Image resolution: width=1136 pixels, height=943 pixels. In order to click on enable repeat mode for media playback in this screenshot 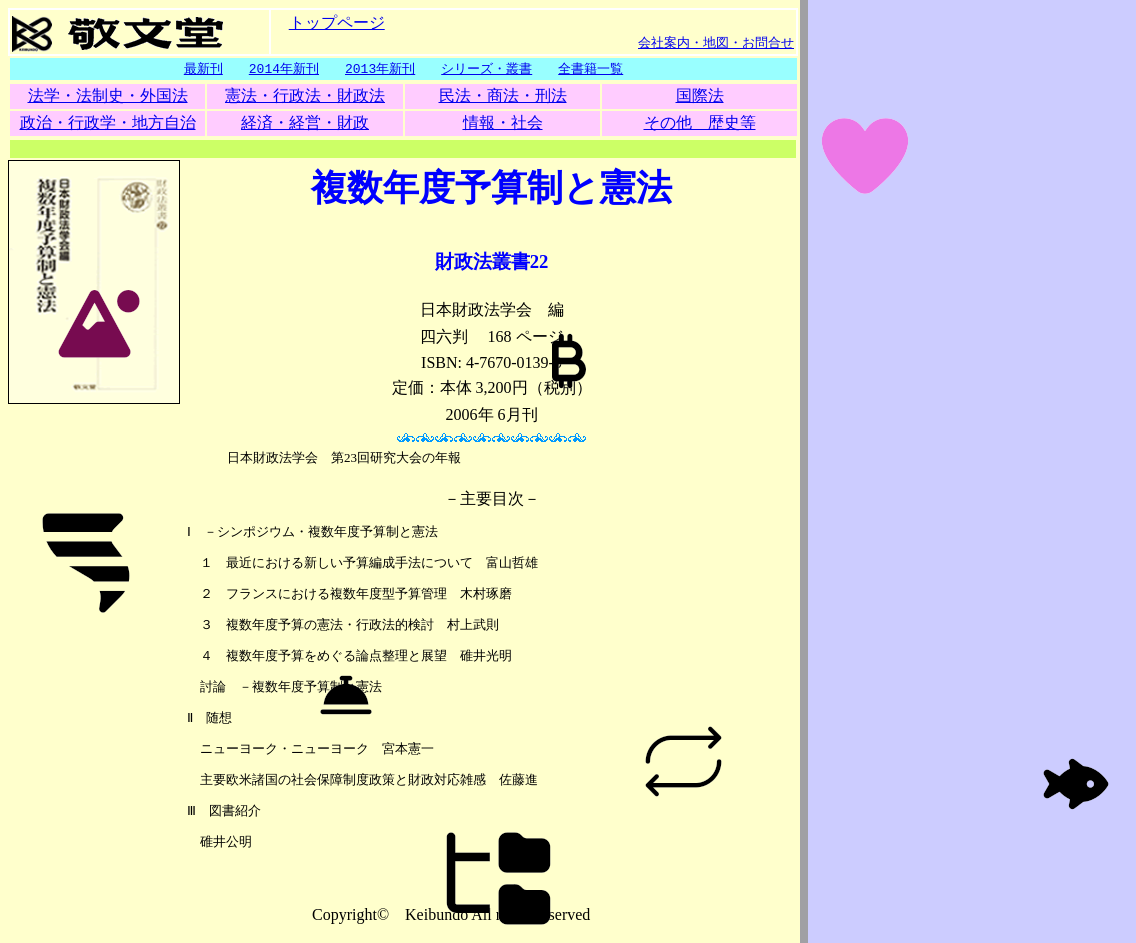, I will do `click(683, 761)`.